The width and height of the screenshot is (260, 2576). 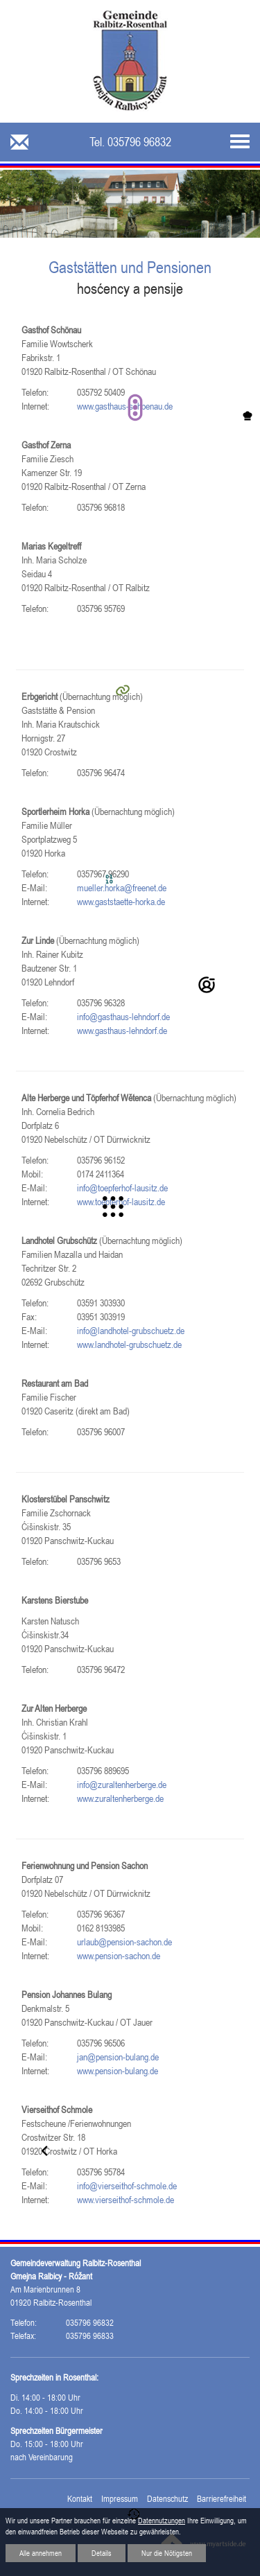 What do you see at coordinates (135, 408) in the screenshot?
I see `traffic light indicator or status signal` at bounding box center [135, 408].